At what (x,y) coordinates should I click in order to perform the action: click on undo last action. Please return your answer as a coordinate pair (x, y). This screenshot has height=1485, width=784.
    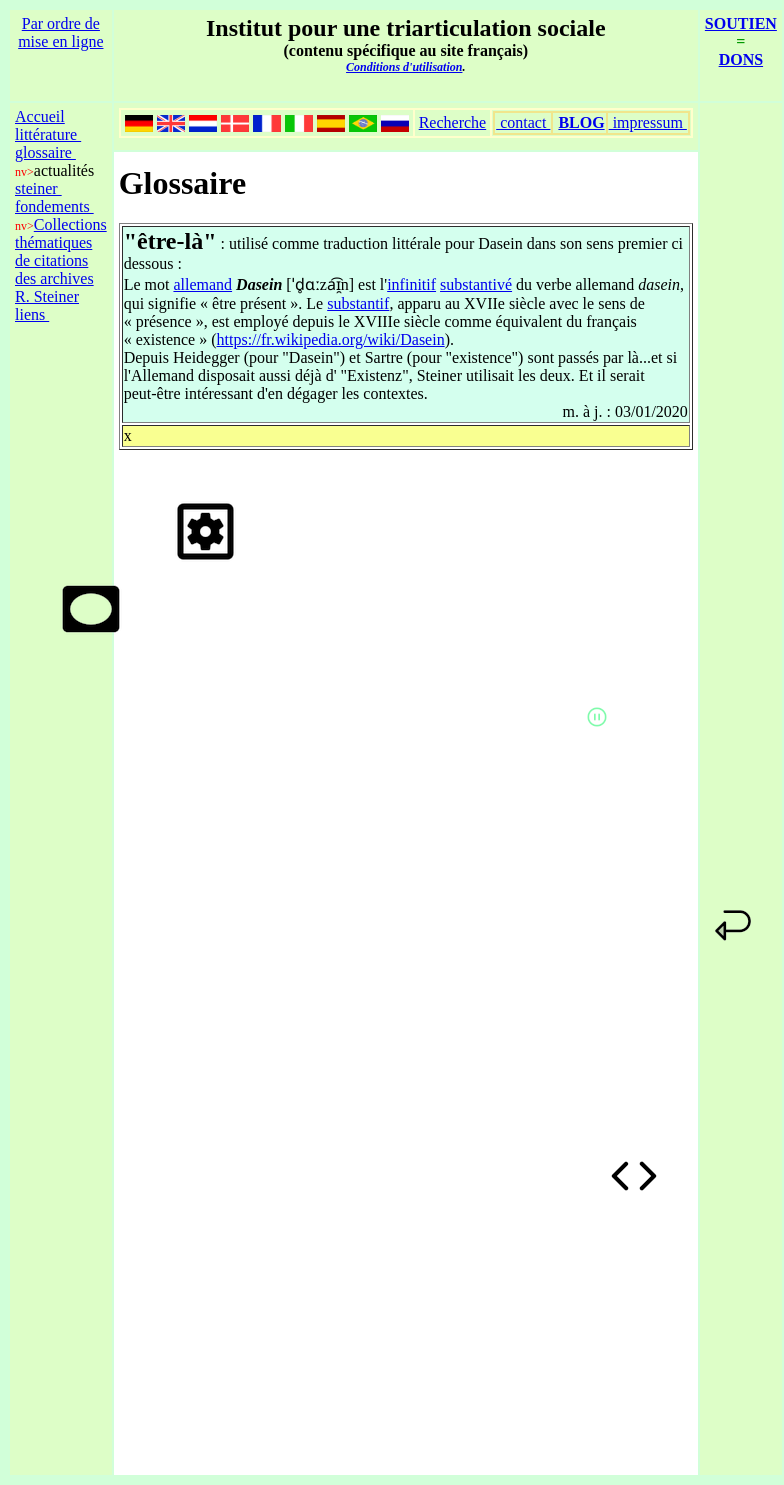
    Looking at the image, I should click on (733, 924).